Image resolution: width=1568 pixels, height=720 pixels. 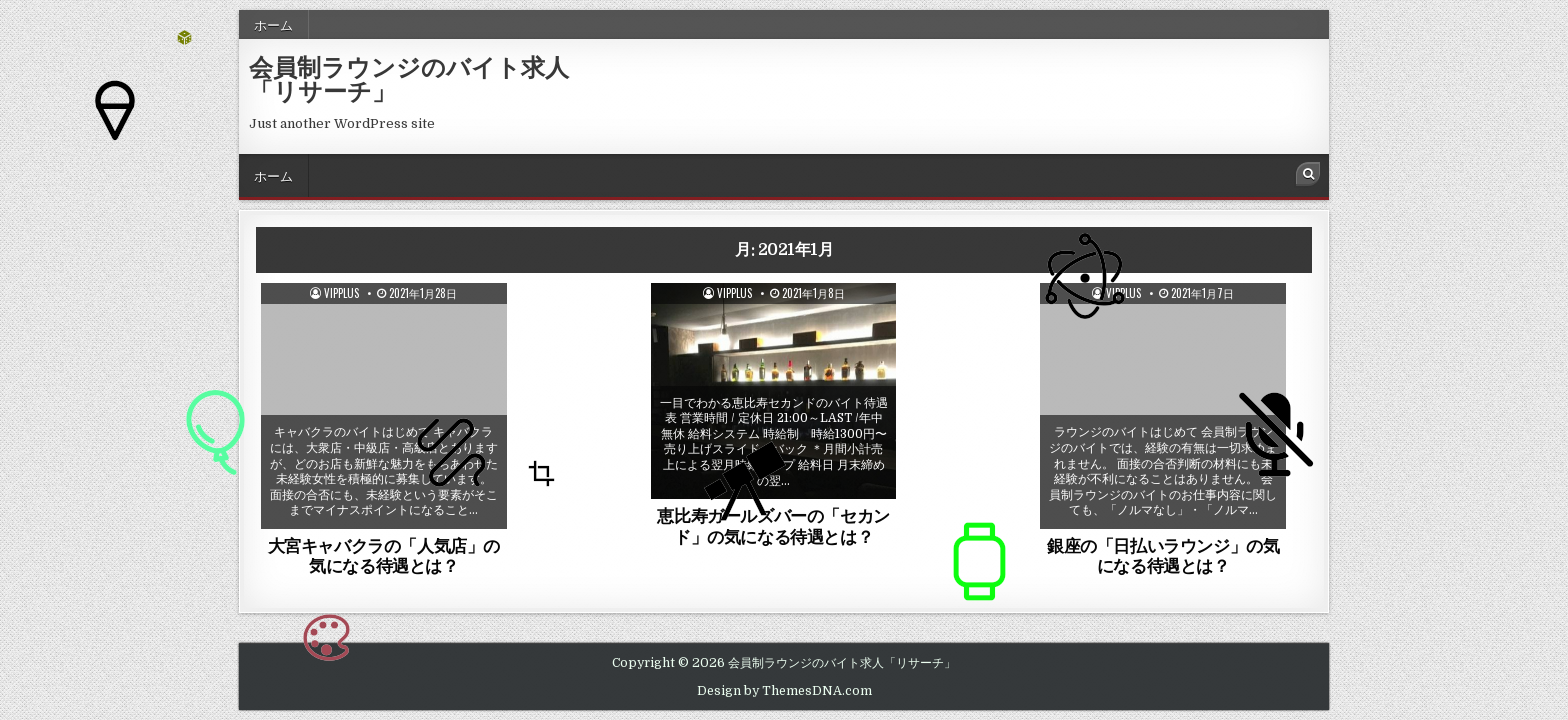 What do you see at coordinates (979, 561) in the screenshot?
I see `access smartwatch settings or connectivity` at bounding box center [979, 561].